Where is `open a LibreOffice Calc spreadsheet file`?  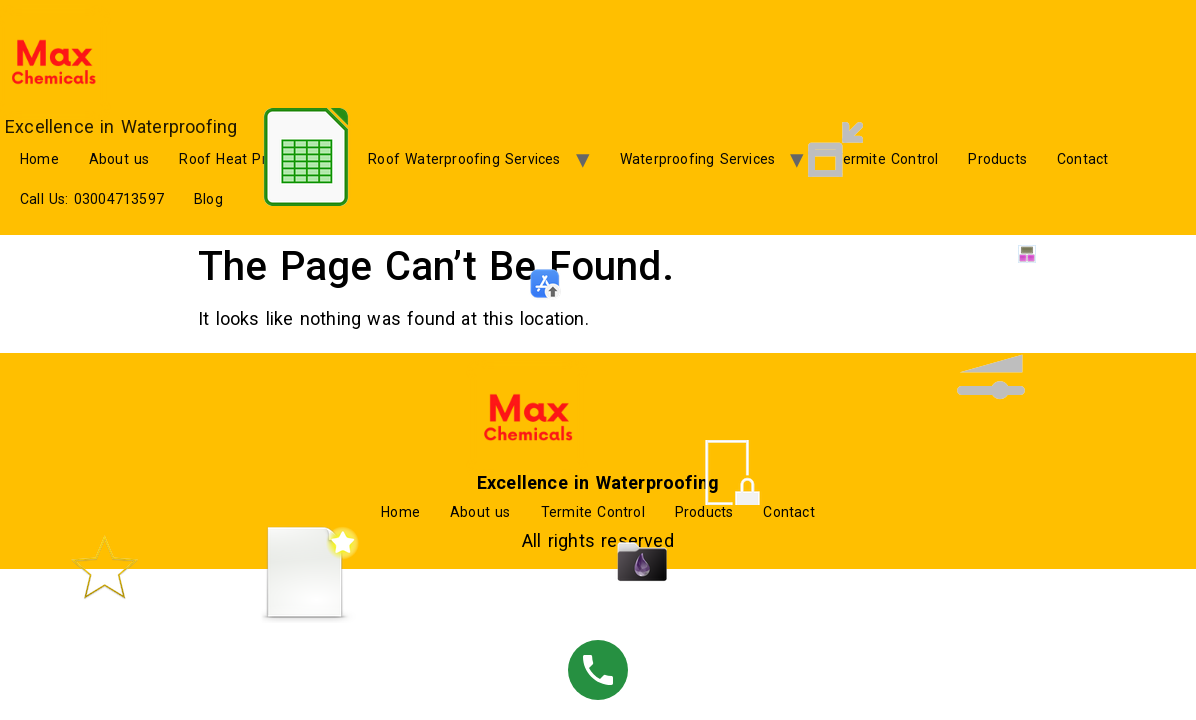 open a LibreOffice Calc spreadsheet file is located at coordinates (306, 157).